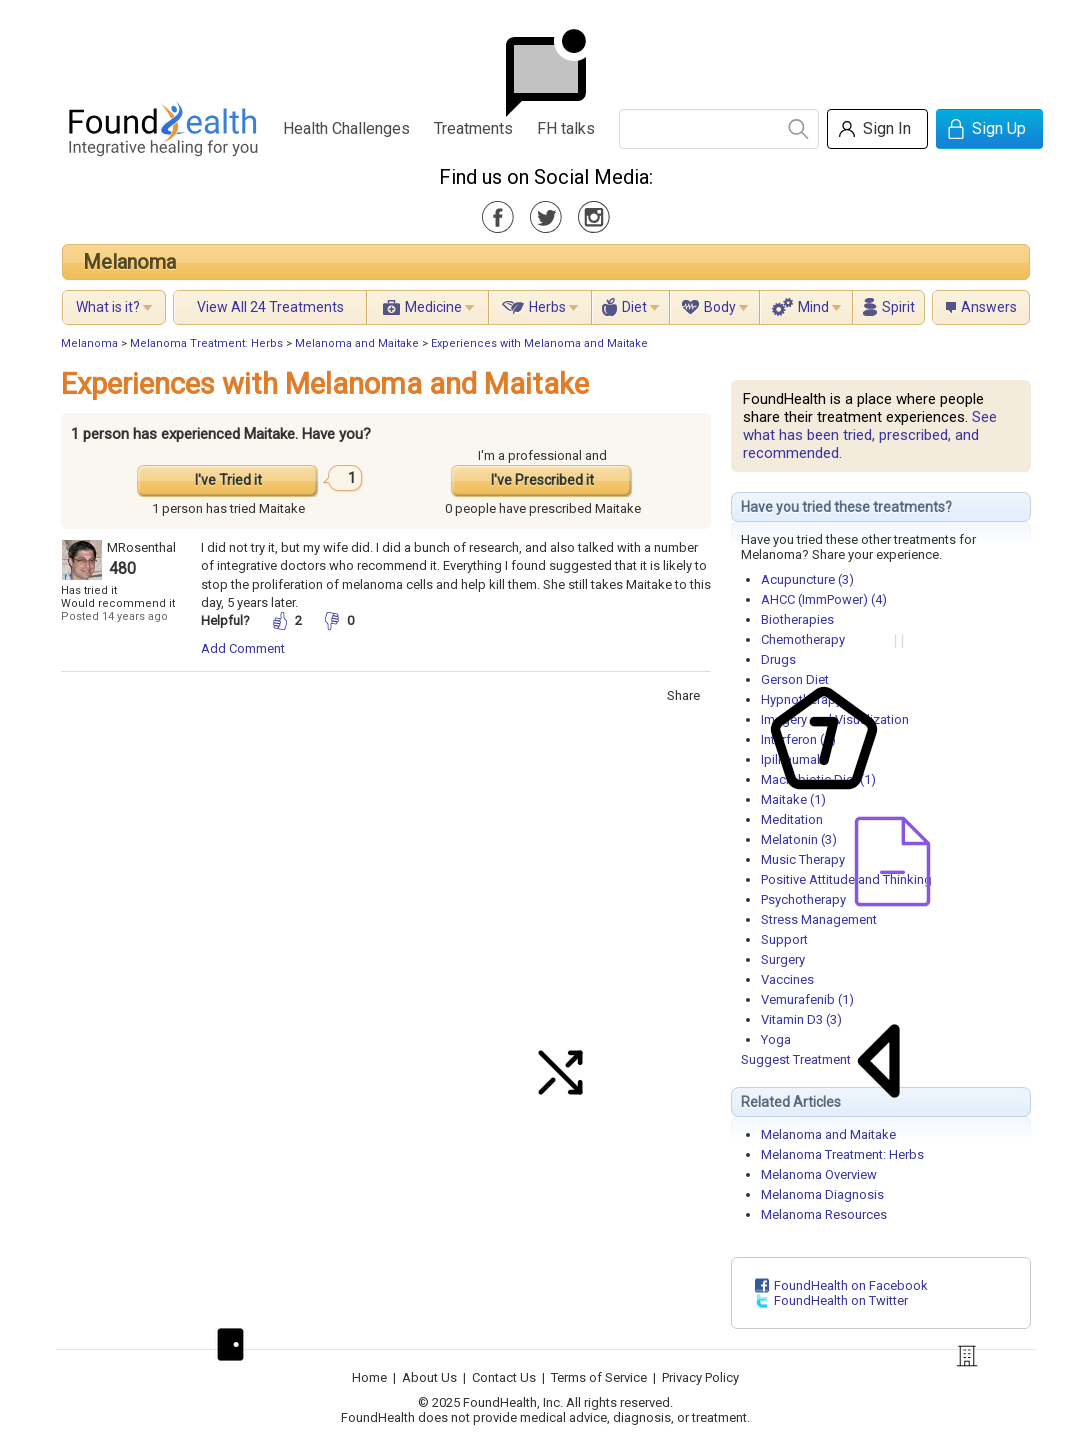 The image size is (1091, 1435). Describe the element at coordinates (899, 641) in the screenshot. I see `pause media playback` at that location.